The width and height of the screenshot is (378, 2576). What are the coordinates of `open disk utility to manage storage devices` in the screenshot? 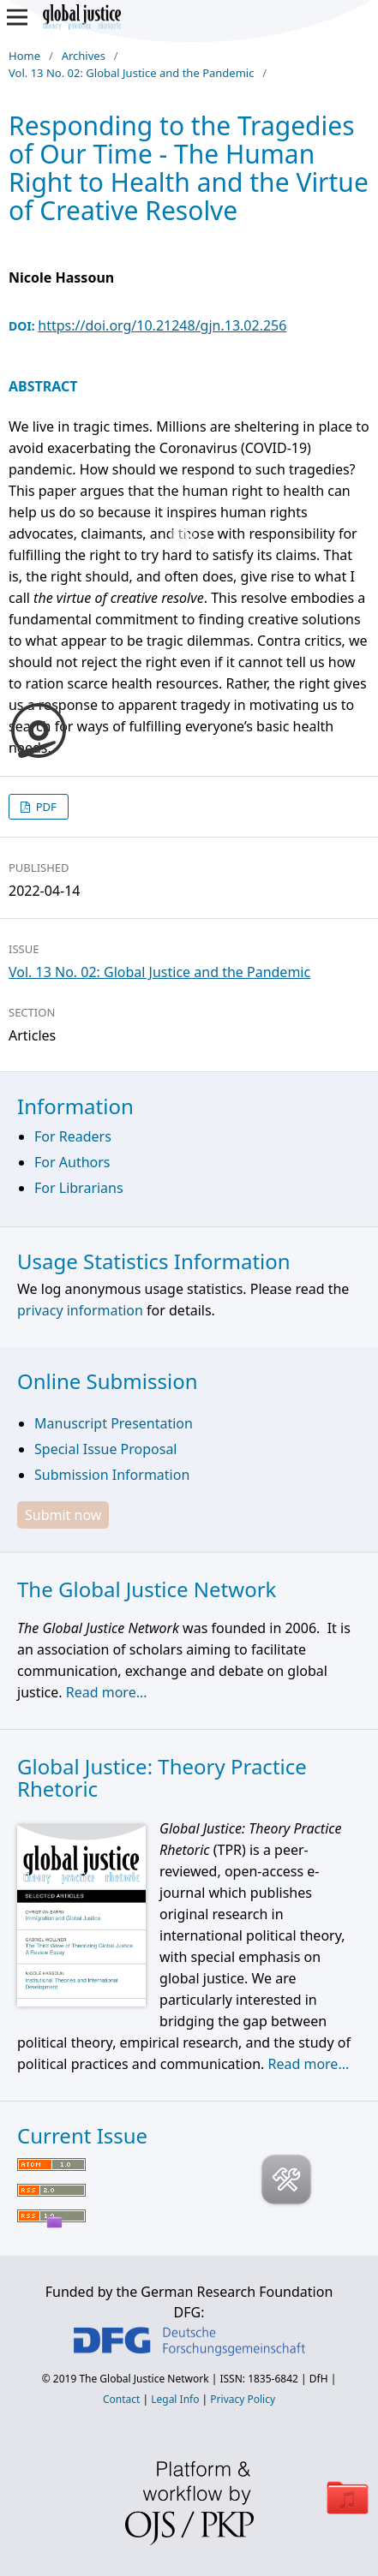 It's located at (39, 730).